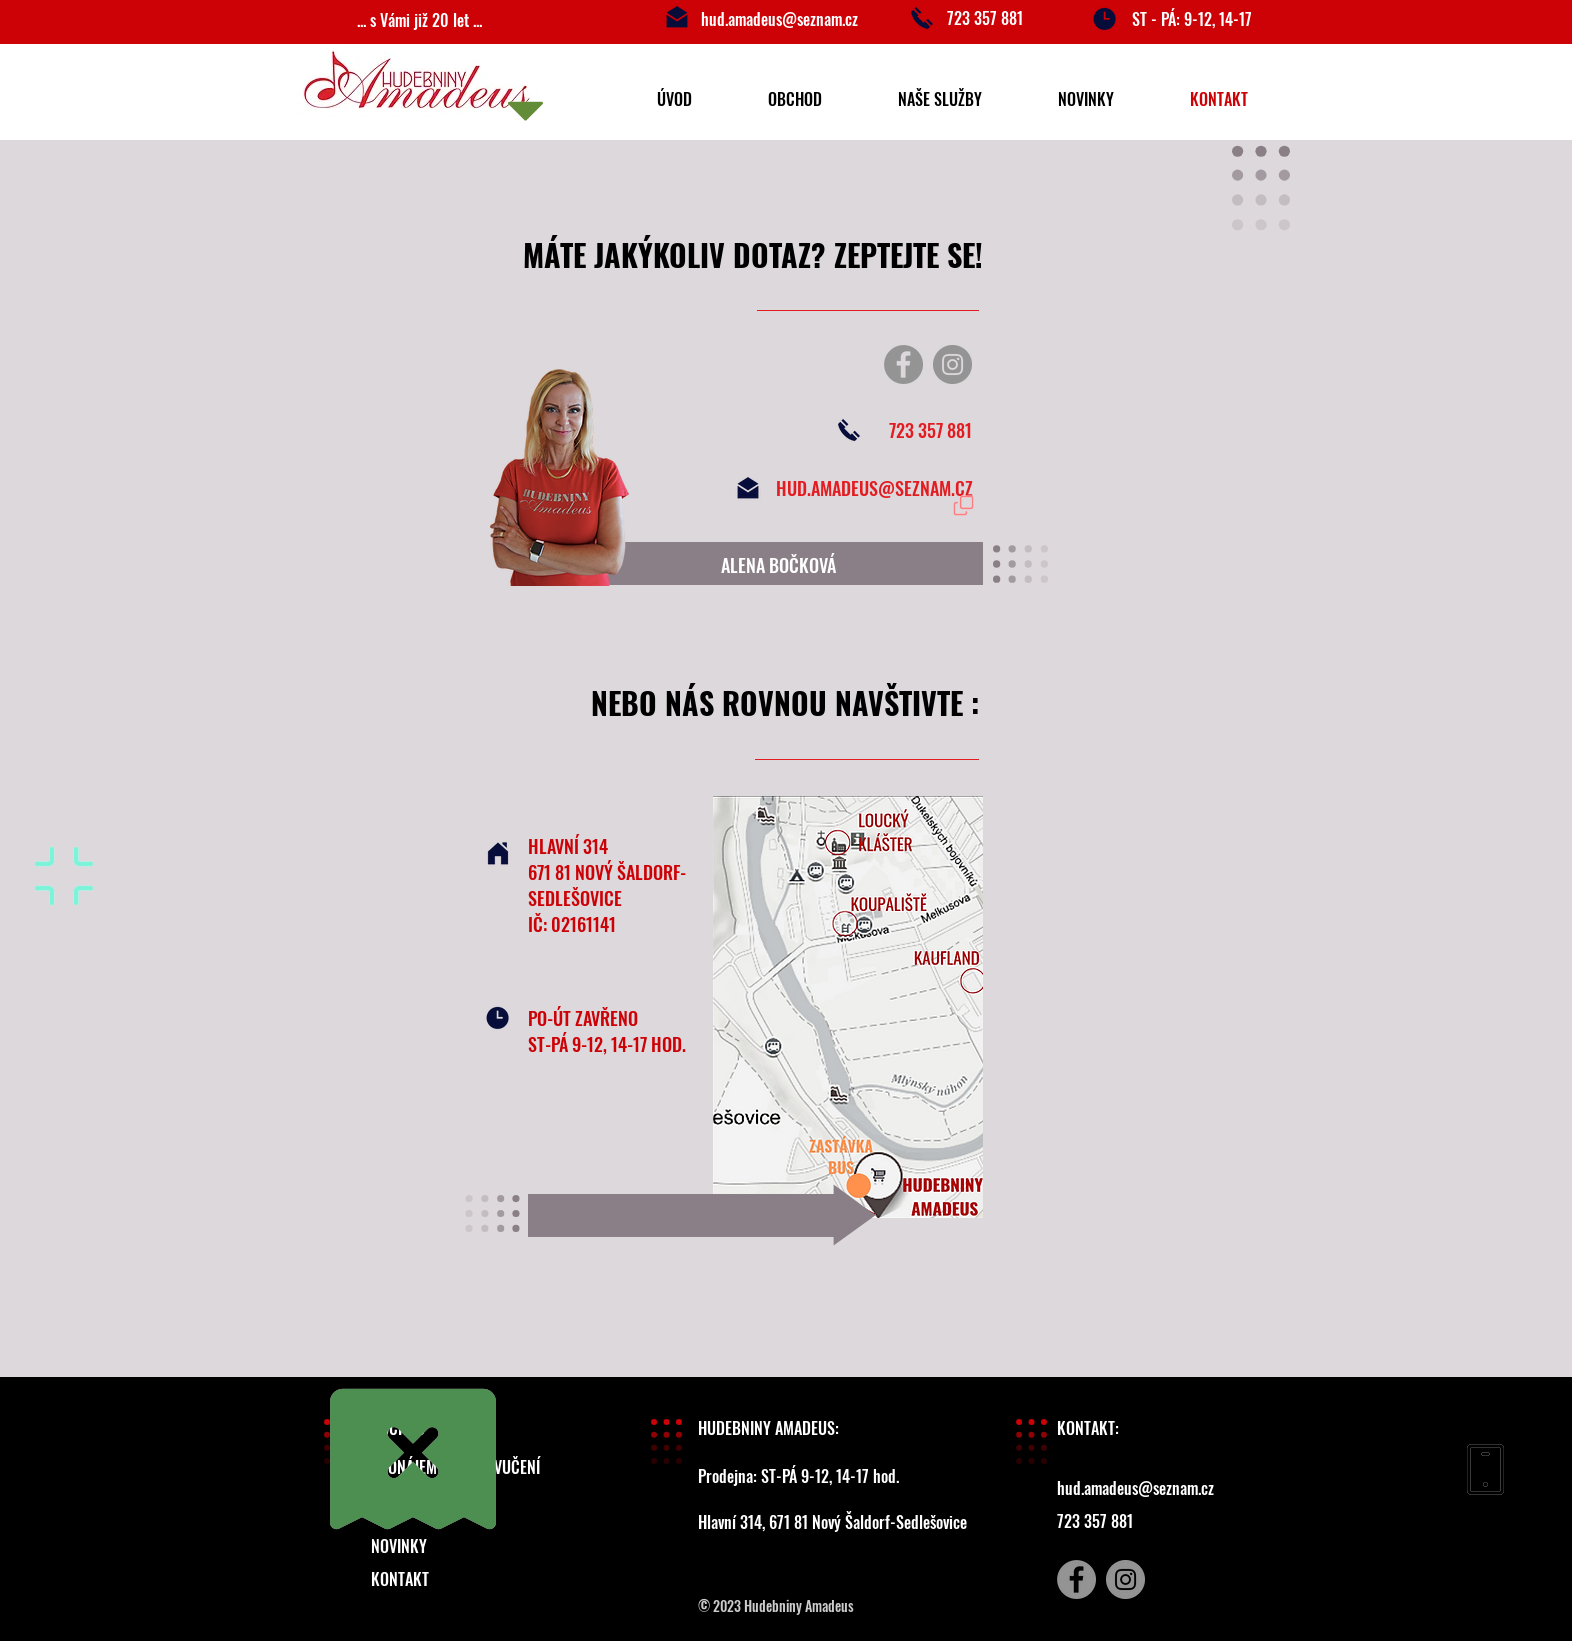 The image size is (1572, 1641). I want to click on expand a dropdown menu, so click(525, 111).